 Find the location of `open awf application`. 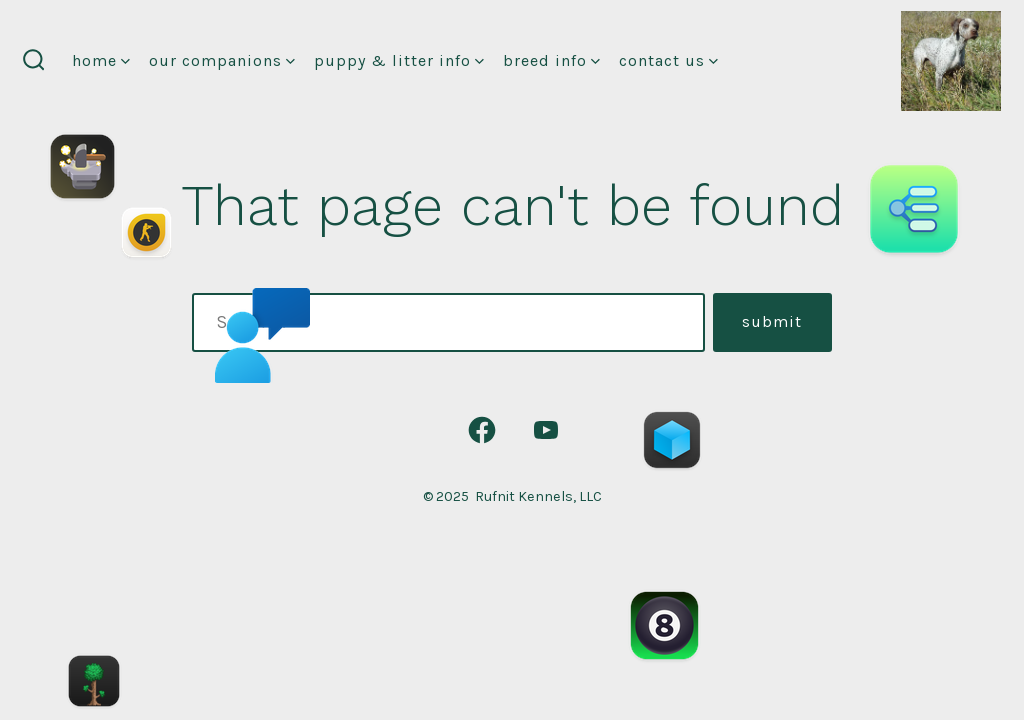

open awf application is located at coordinates (672, 440).